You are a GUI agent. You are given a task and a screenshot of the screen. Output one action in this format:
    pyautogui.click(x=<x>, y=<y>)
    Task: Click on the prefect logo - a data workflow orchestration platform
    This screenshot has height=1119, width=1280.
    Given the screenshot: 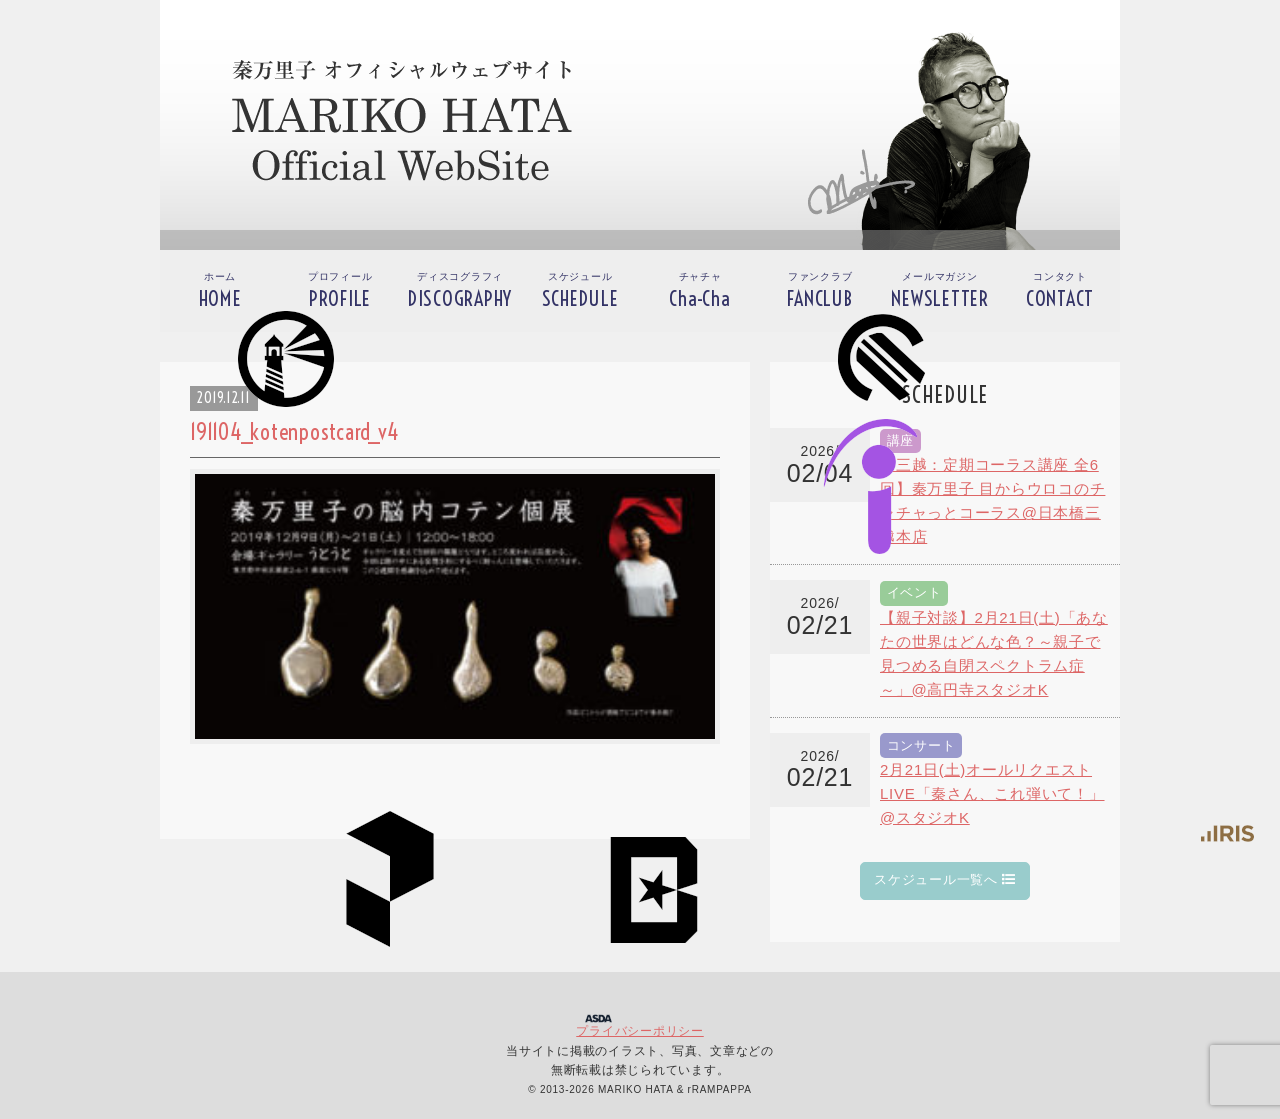 What is the action you would take?
    pyautogui.click(x=390, y=879)
    